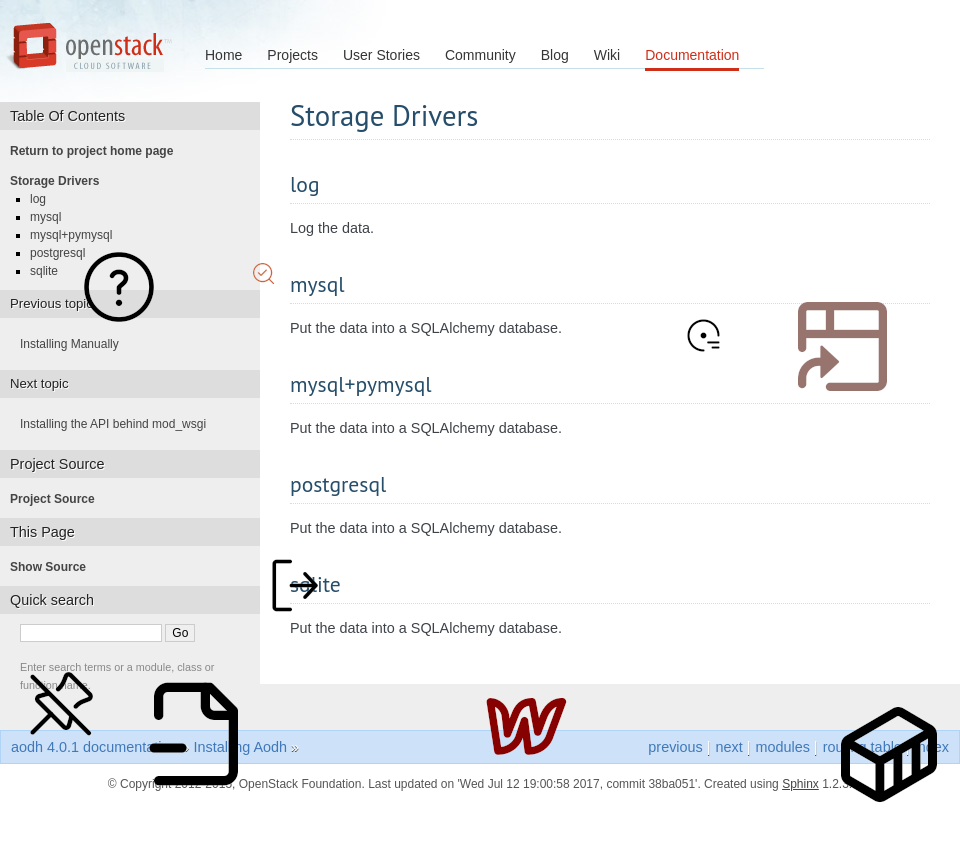 This screenshot has height=850, width=960. Describe the element at coordinates (889, 755) in the screenshot. I see `view container or package details` at that location.